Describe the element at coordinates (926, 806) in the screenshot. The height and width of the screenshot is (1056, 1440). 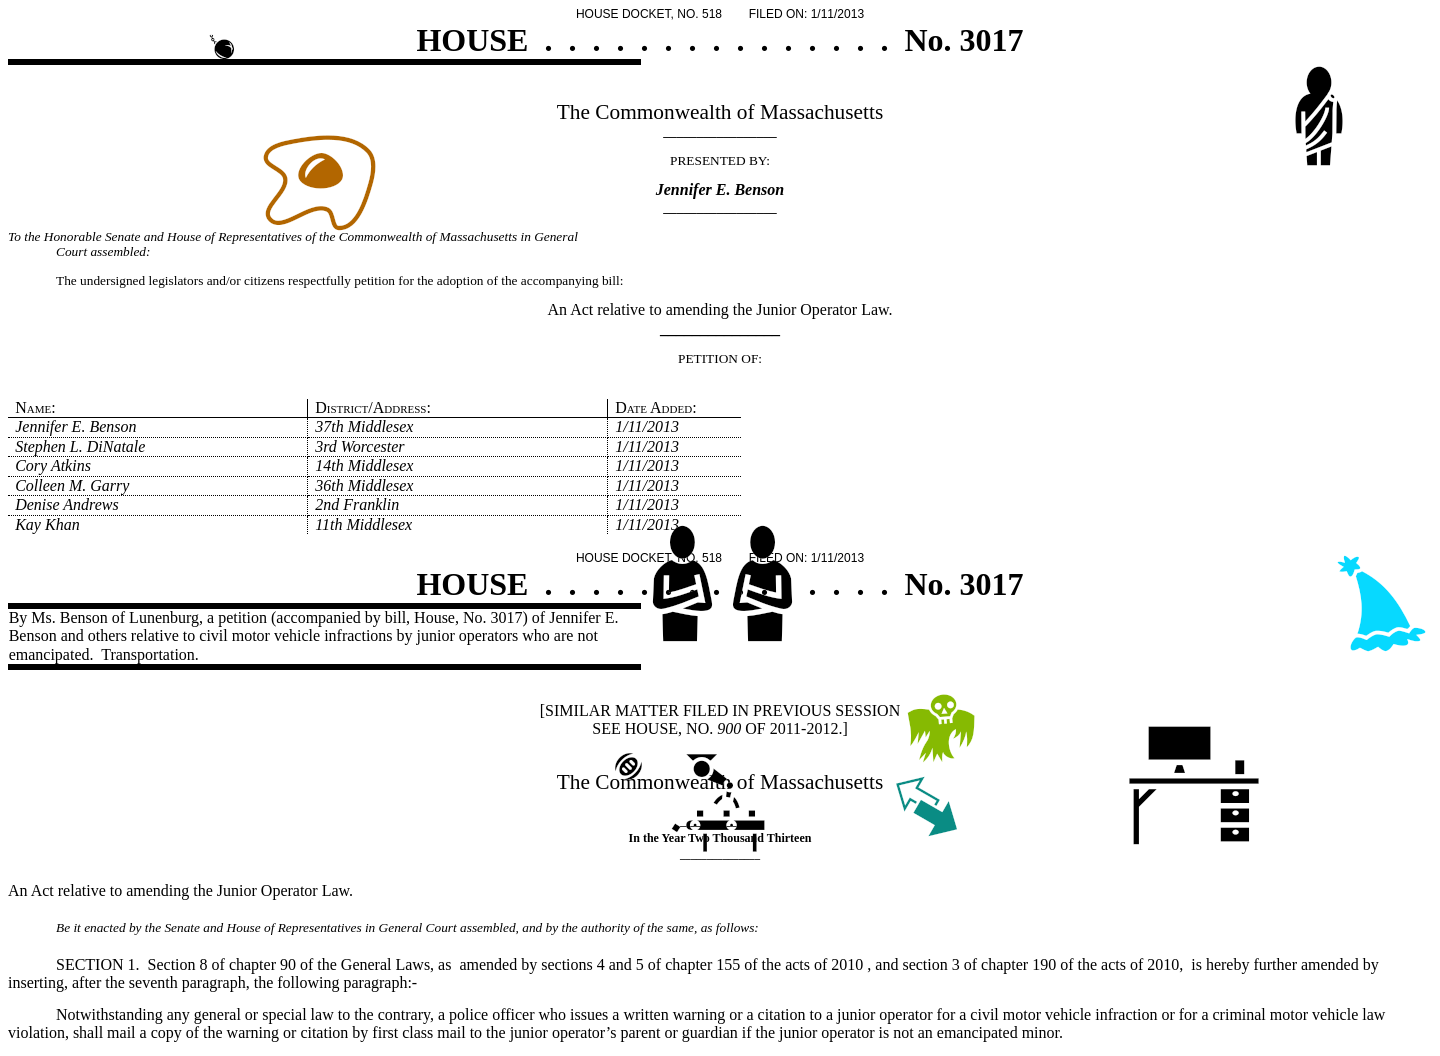
I see `switch between two states or modes` at that location.